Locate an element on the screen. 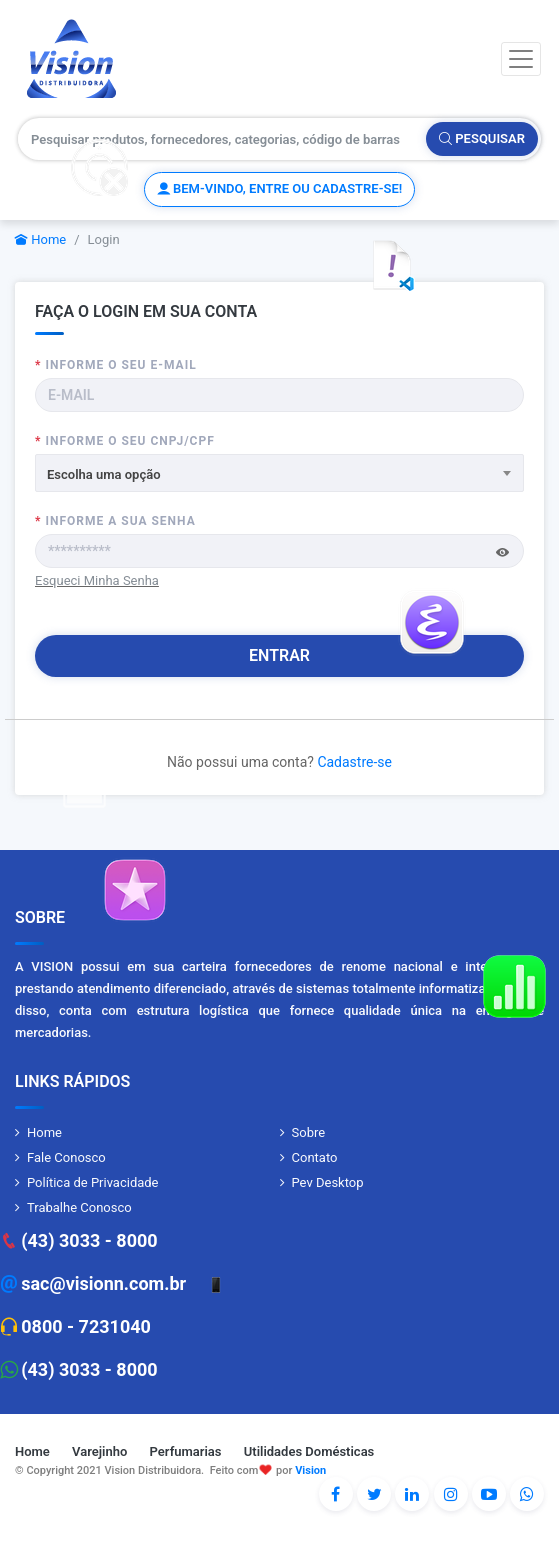 This screenshot has height=1541, width=559. access your iMovie media library is located at coordinates (84, 790).